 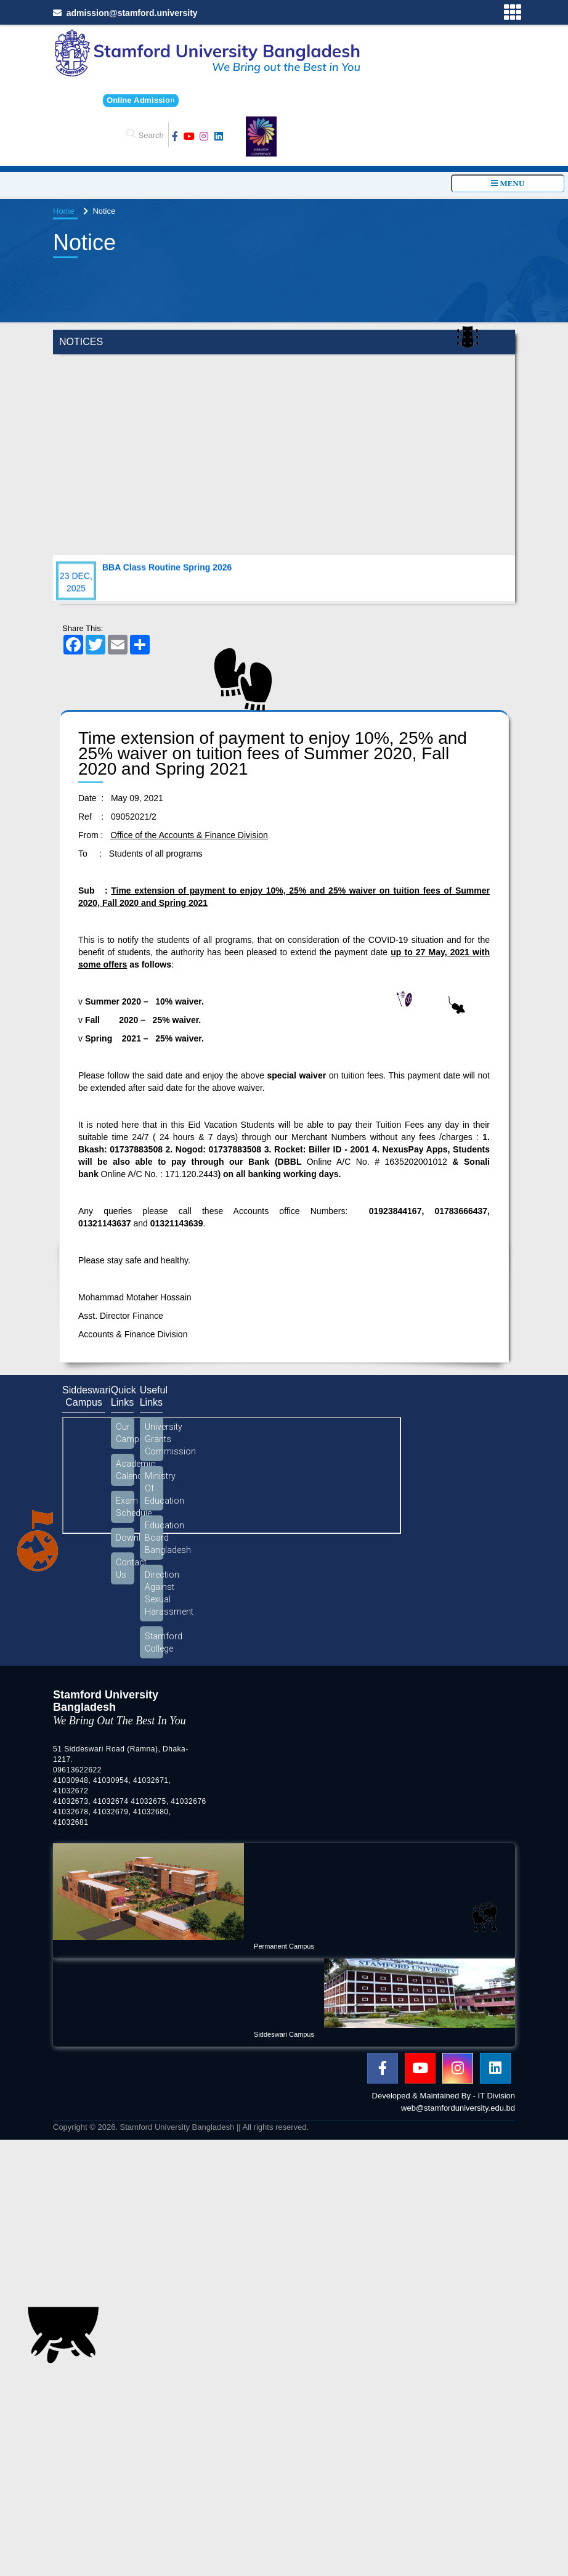 I want to click on select mouse character or pet, so click(x=456, y=1005).